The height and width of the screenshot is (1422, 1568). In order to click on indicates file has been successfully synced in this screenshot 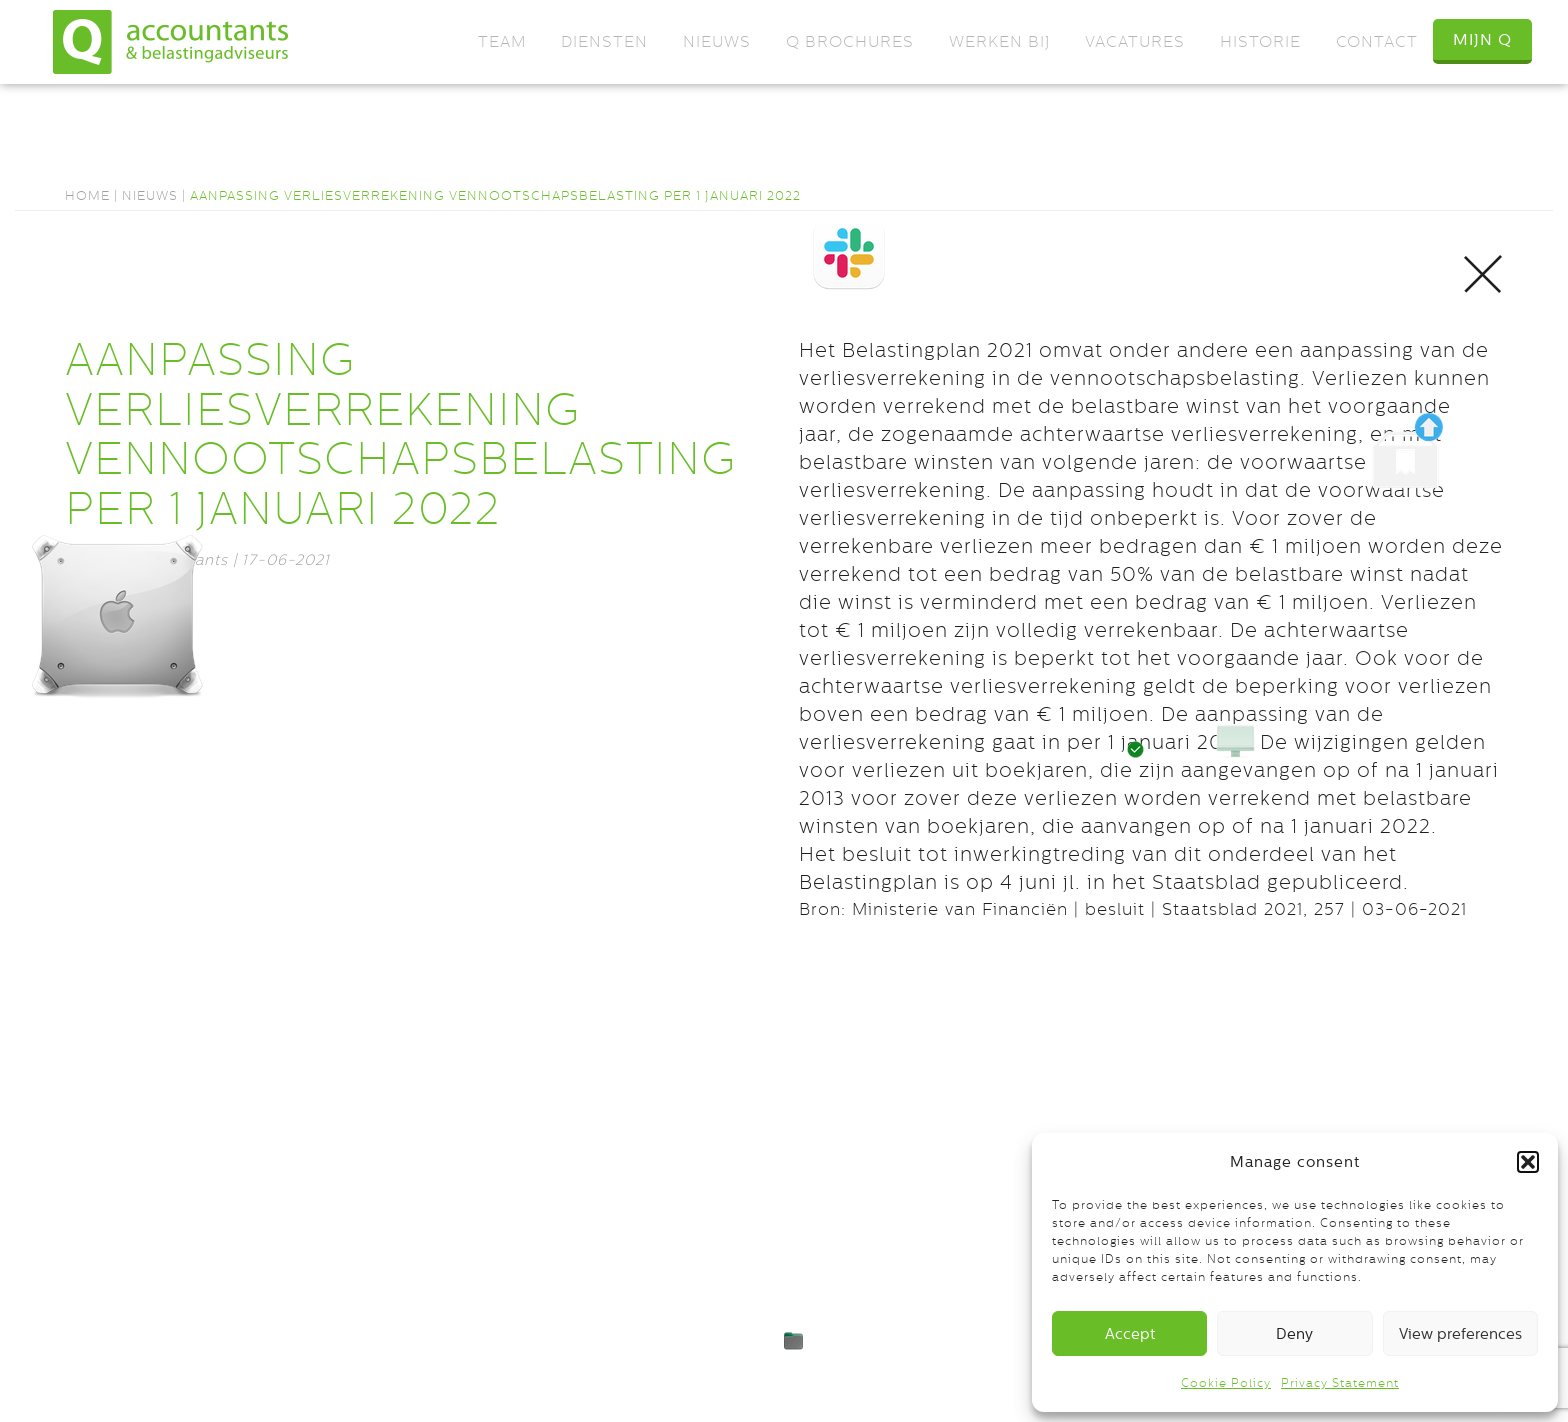, I will do `click(1135, 749)`.